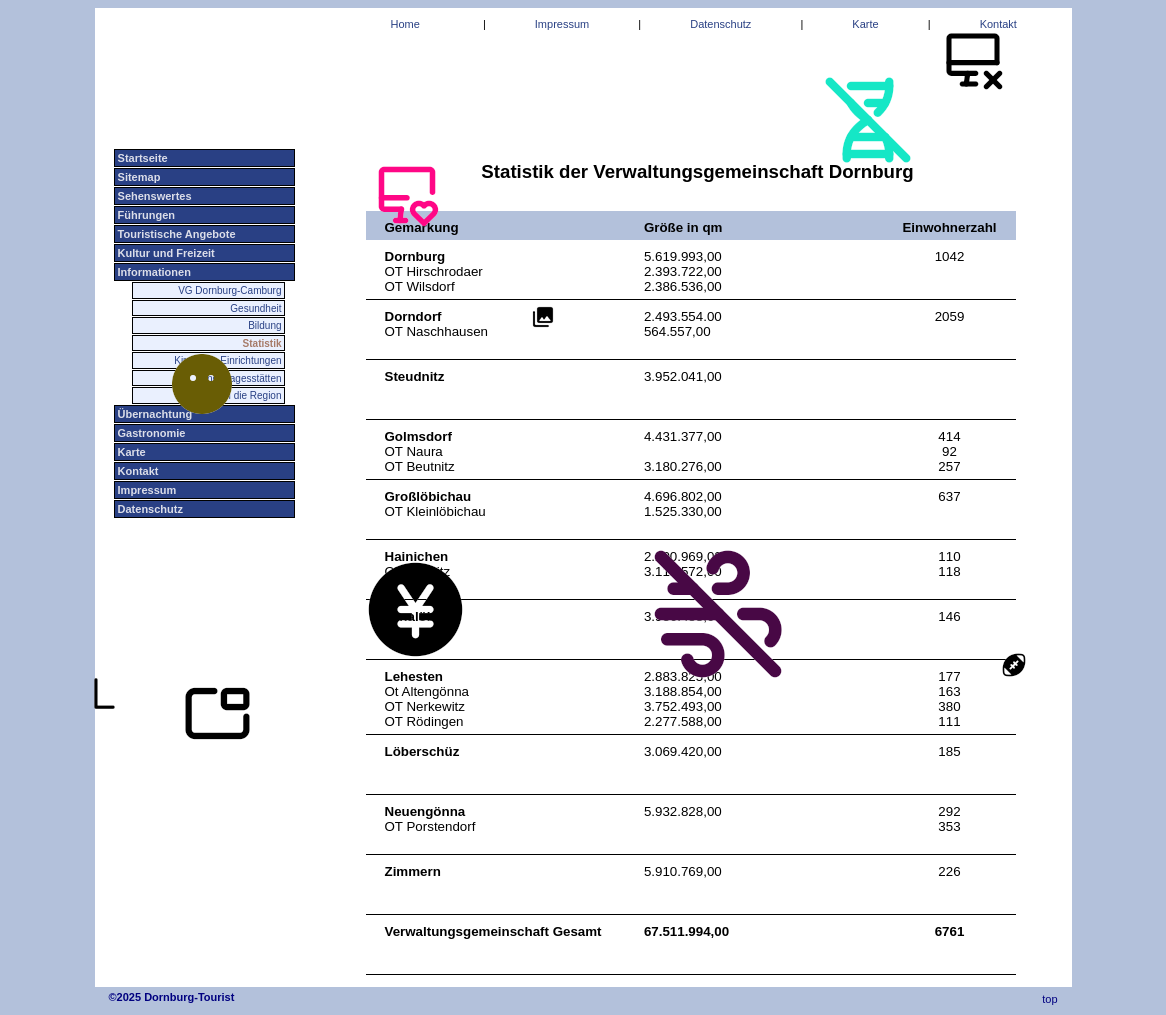 This screenshot has width=1166, height=1015. I want to click on view photo collections or albums, so click(543, 317).